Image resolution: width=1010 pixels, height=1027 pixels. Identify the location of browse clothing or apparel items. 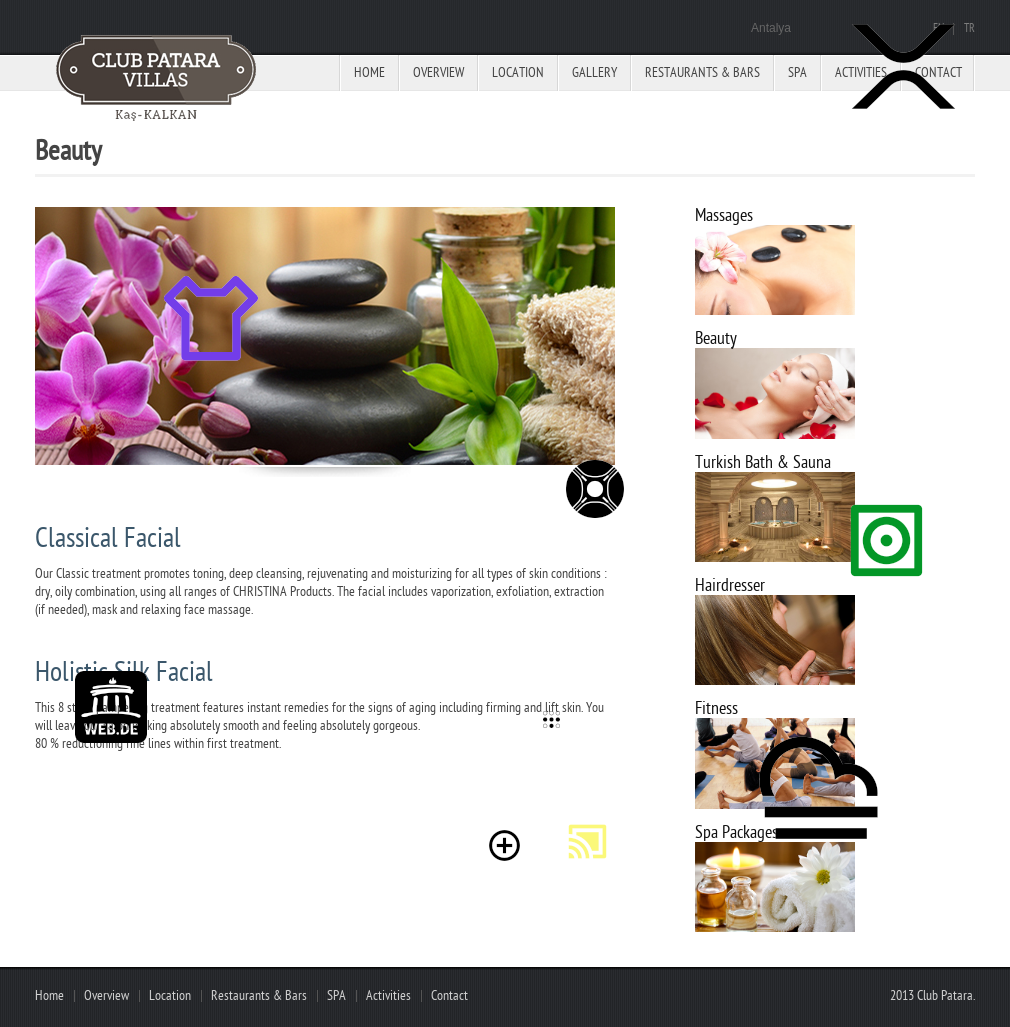
(211, 318).